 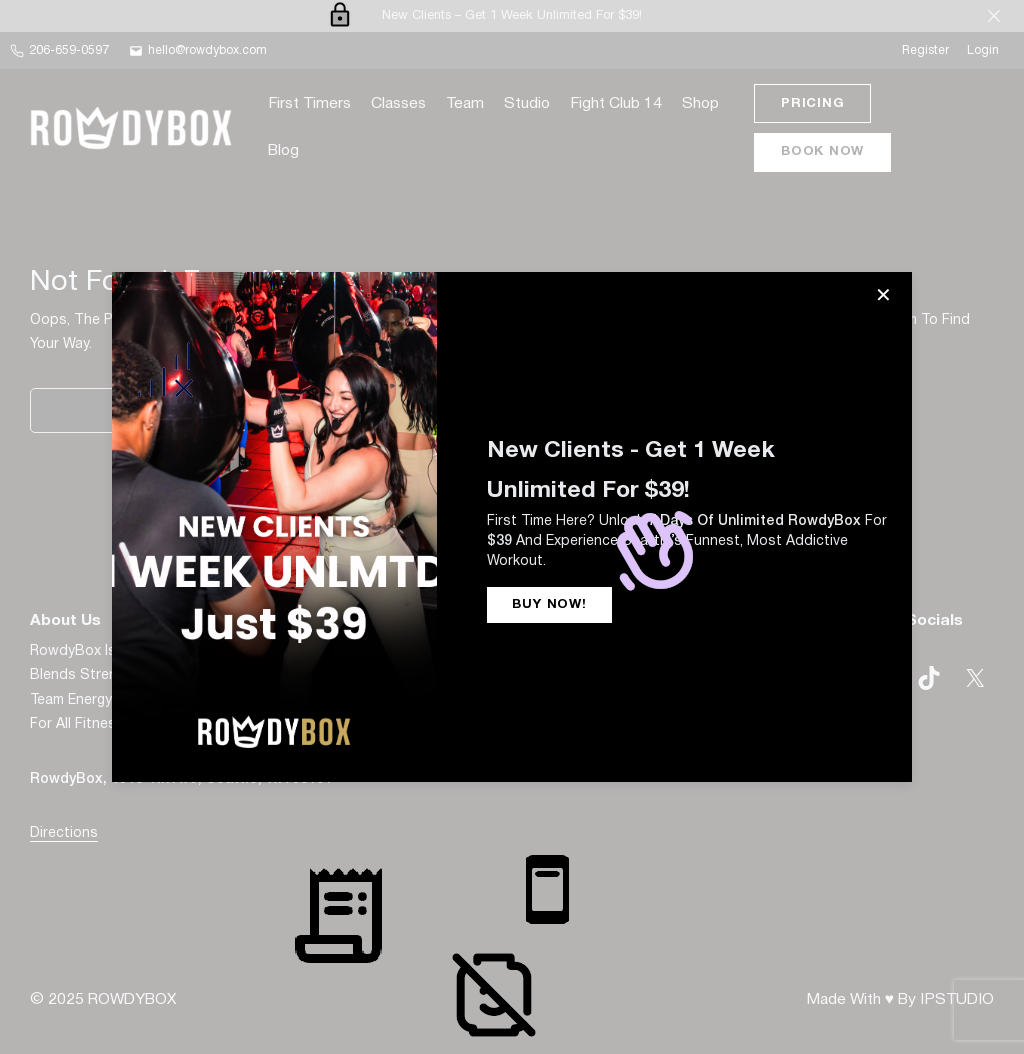 I want to click on indicates a secure connection, so click(x=340, y=15).